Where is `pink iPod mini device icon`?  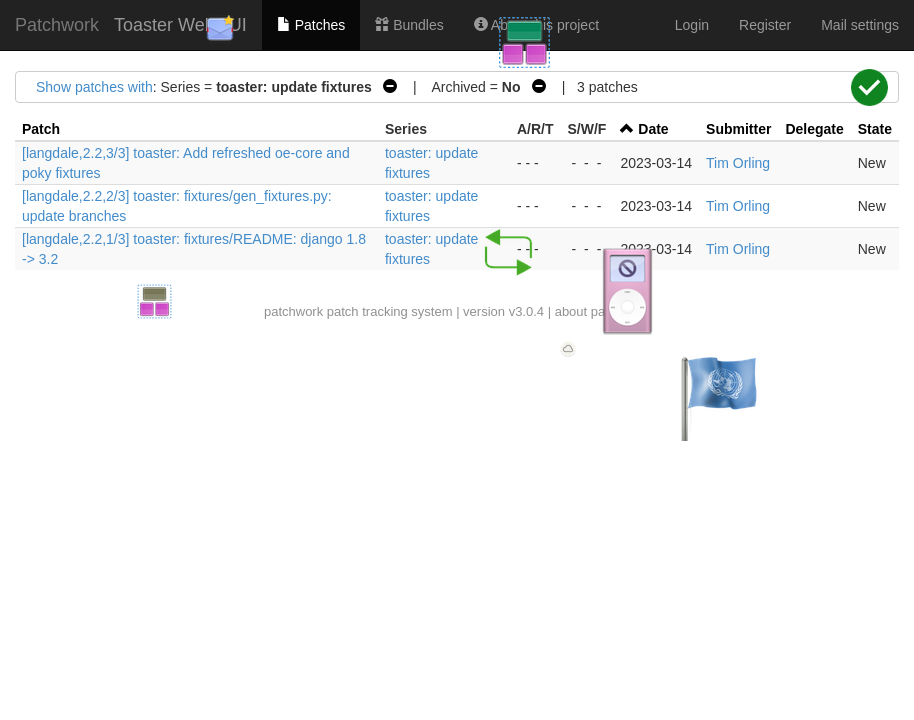 pink iPod mini device icon is located at coordinates (627, 291).